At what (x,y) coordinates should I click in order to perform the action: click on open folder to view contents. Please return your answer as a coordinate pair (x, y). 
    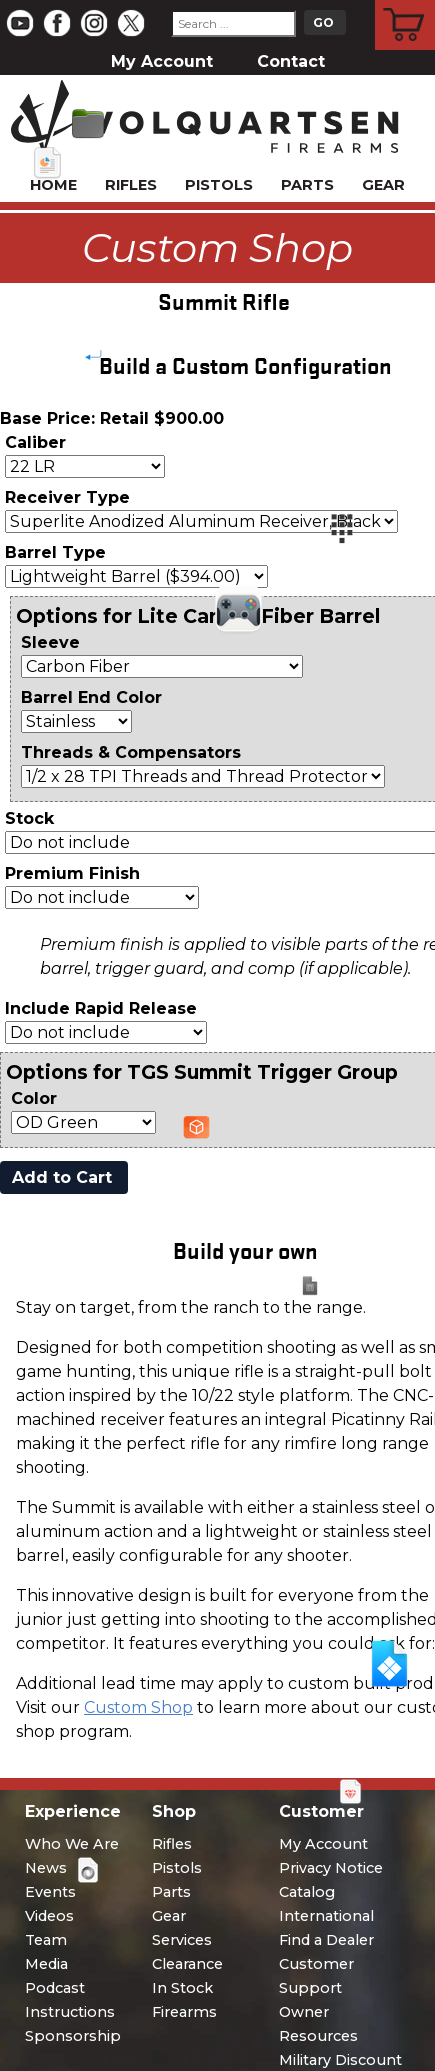
    Looking at the image, I should click on (88, 123).